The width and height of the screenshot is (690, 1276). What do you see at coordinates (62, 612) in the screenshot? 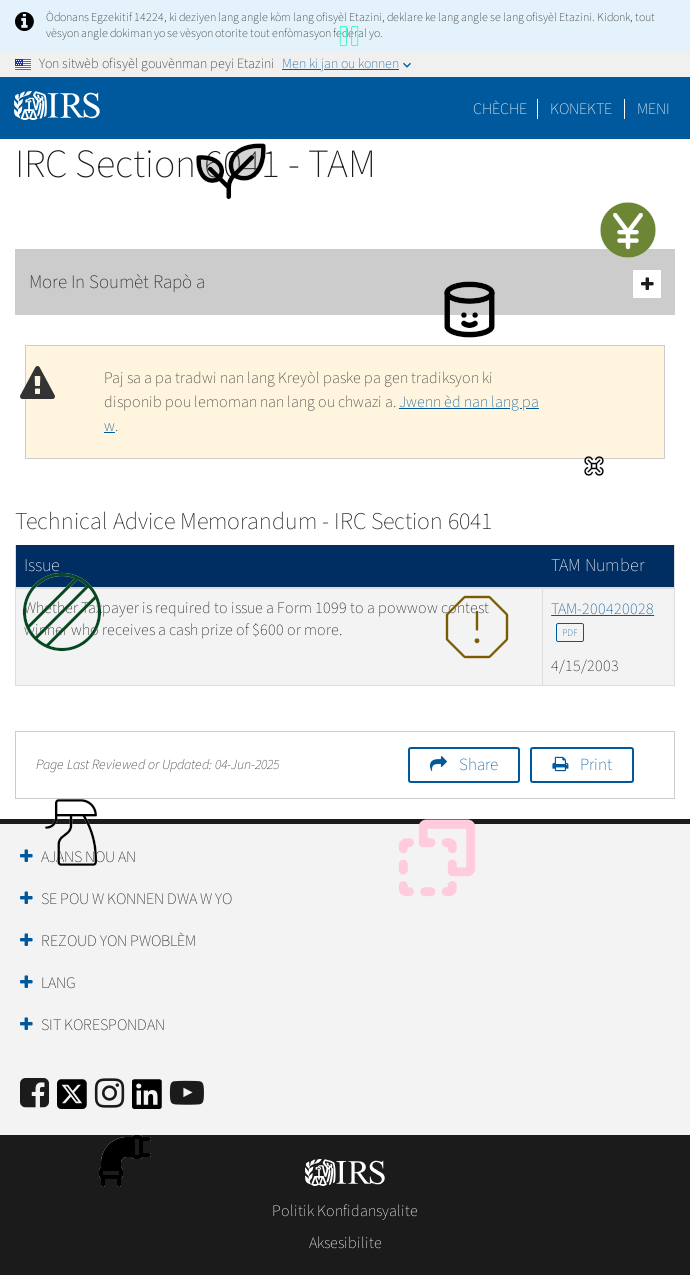
I see `access boules or pétanque game` at bounding box center [62, 612].